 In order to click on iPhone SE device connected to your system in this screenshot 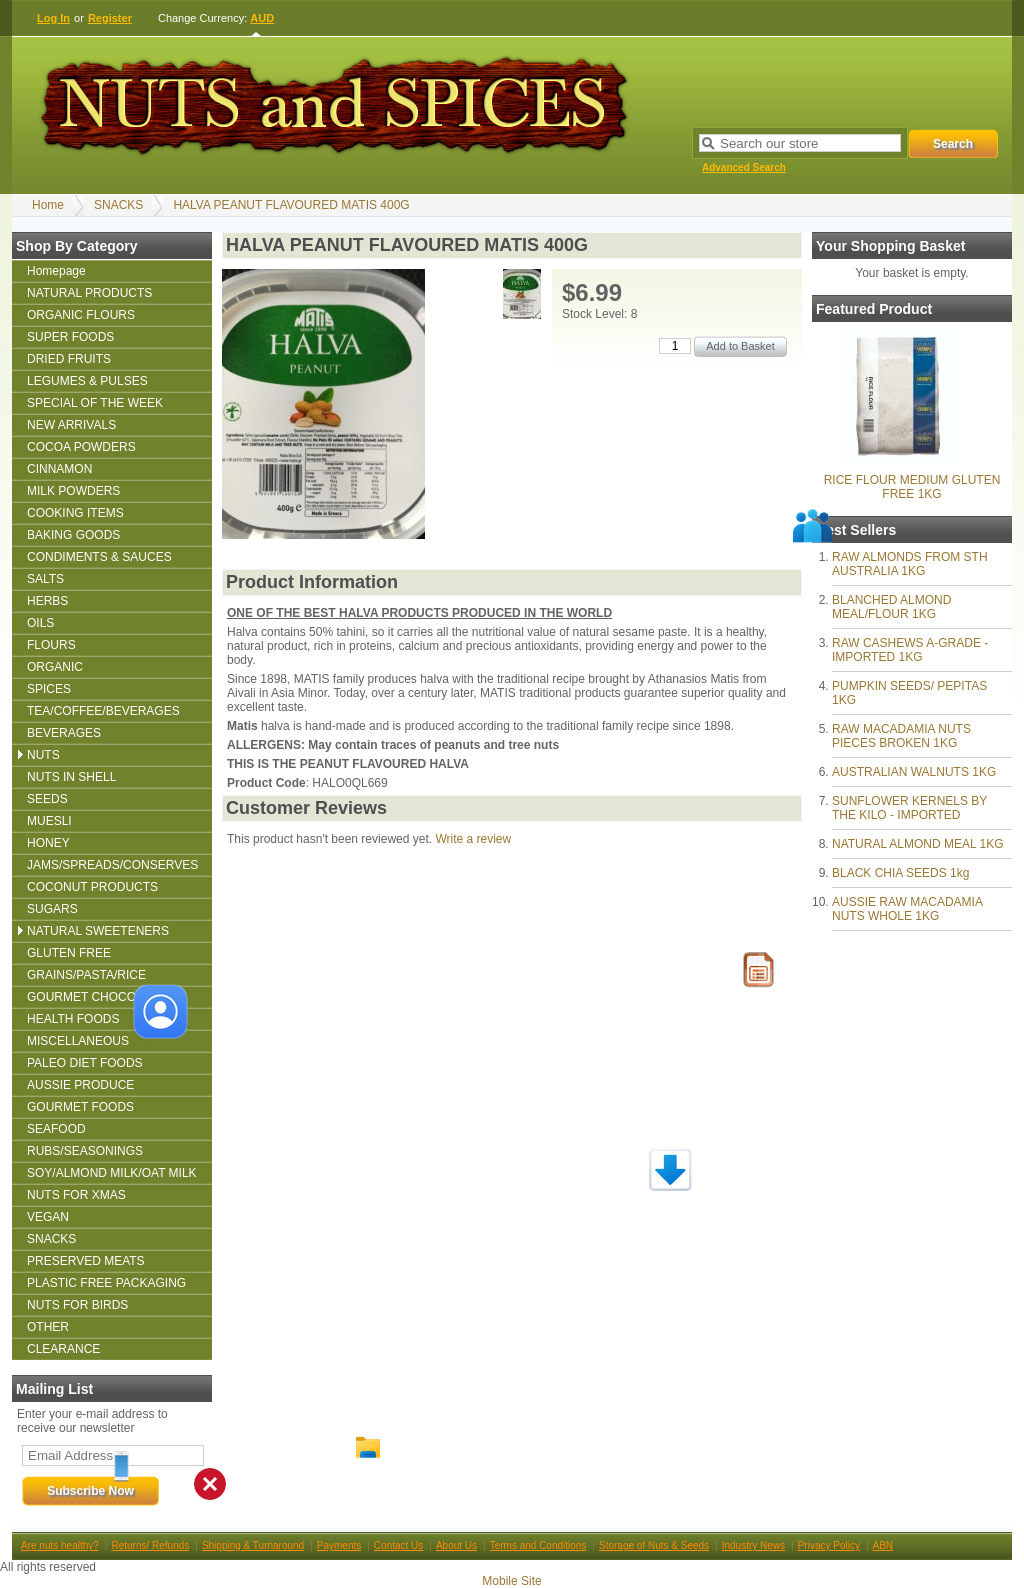, I will do `click(121, 1466)`.